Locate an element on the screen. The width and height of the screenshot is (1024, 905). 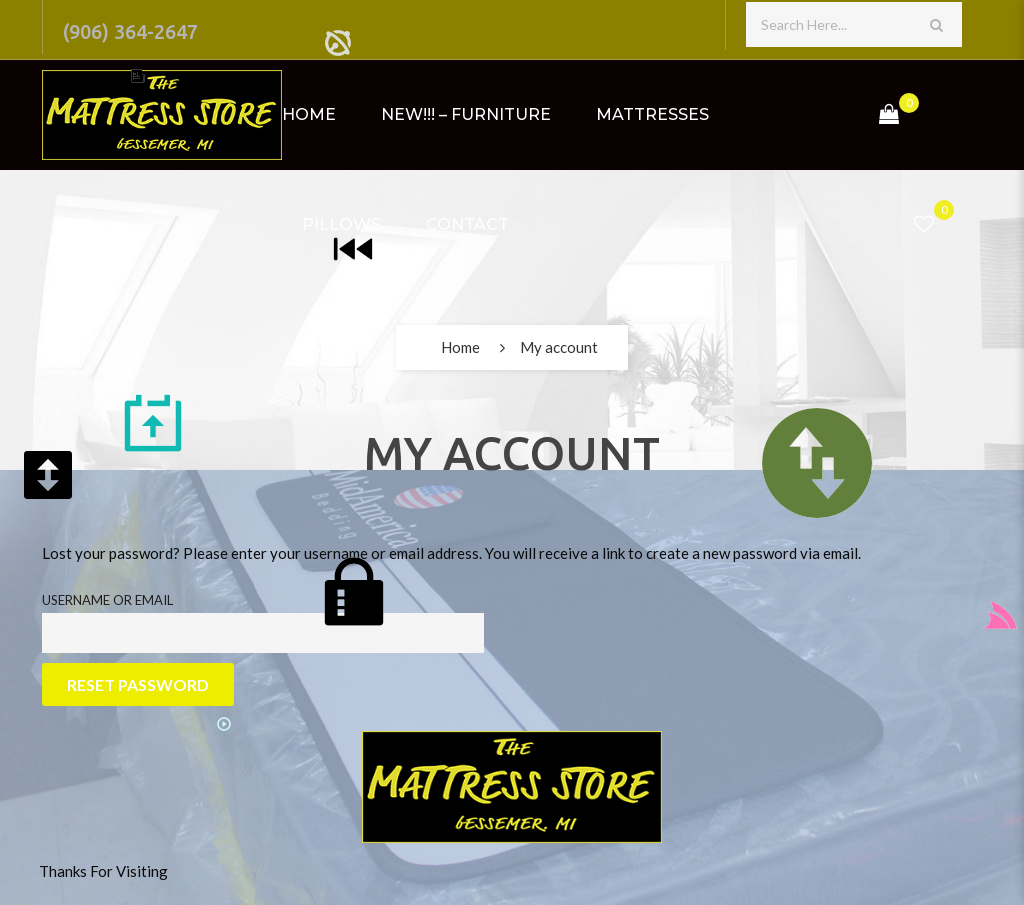
view news articles is located at coordinates (138, 76).